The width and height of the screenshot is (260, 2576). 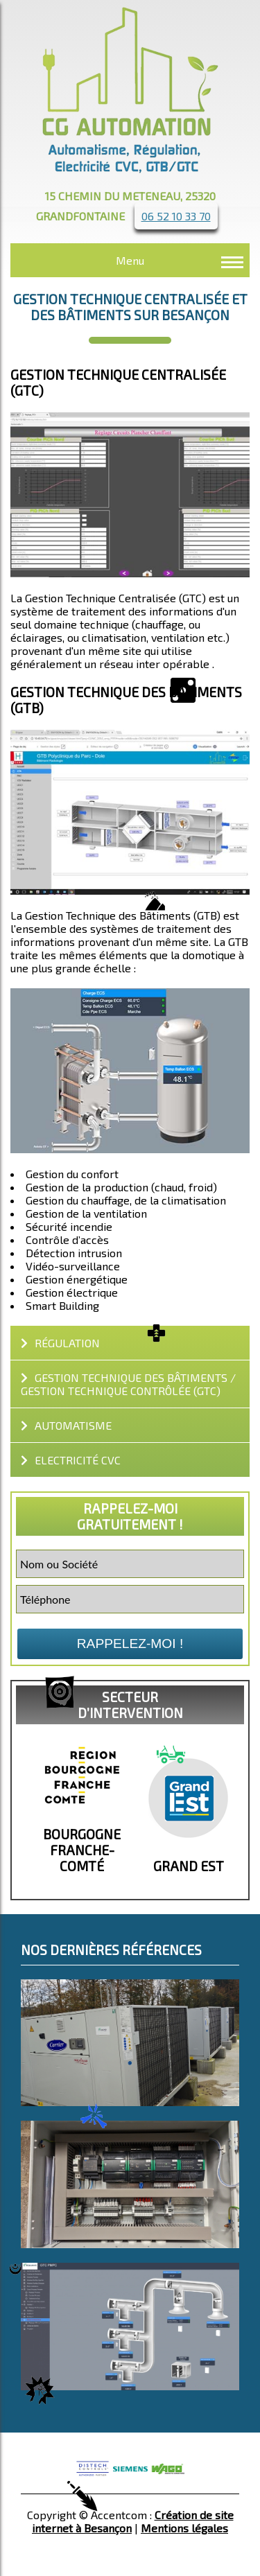 What do you see at coordinates (156, 1333) in the screenshot?
I see `increase health or healing power-up` at bounding box center [156, 1333].